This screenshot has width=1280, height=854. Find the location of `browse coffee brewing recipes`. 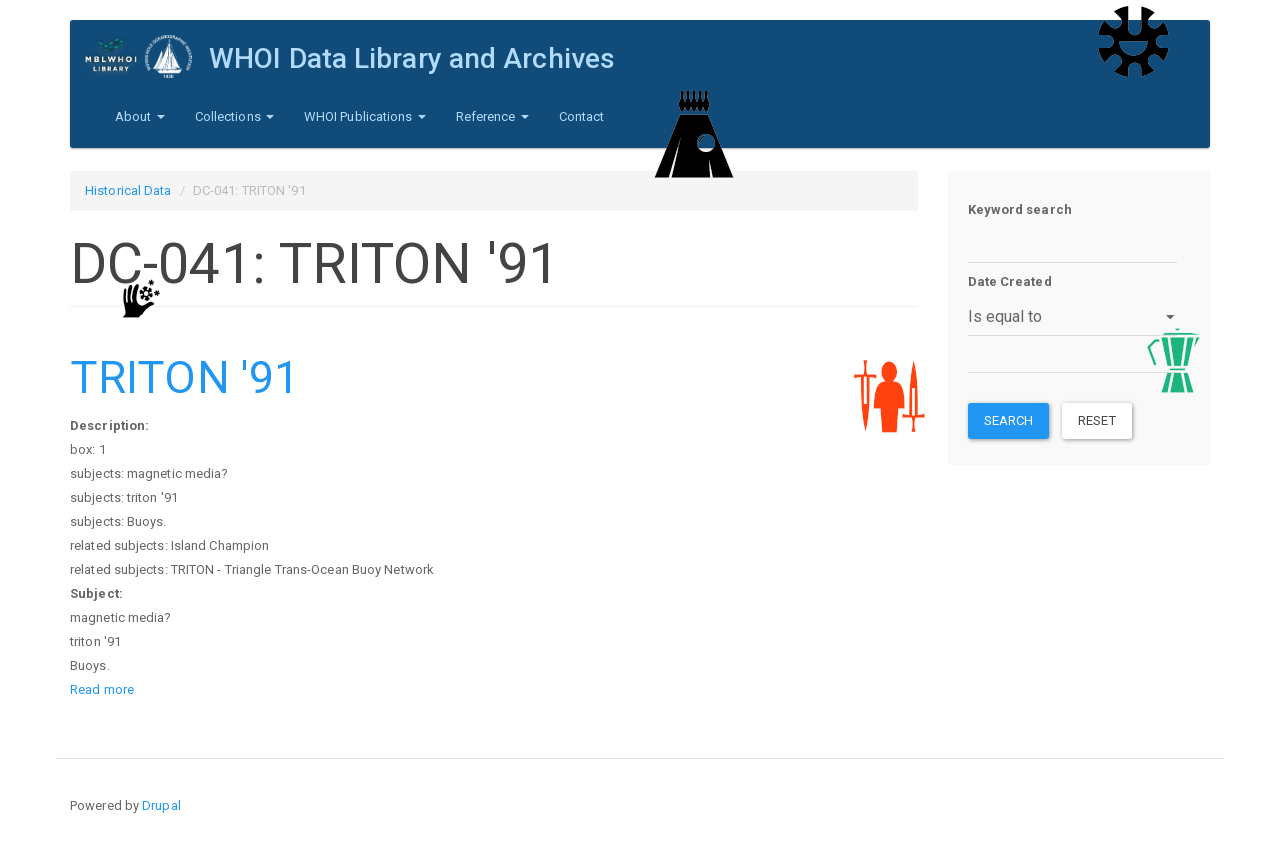

browse coffee brewing recipes is located at coordinates (1177, 360).